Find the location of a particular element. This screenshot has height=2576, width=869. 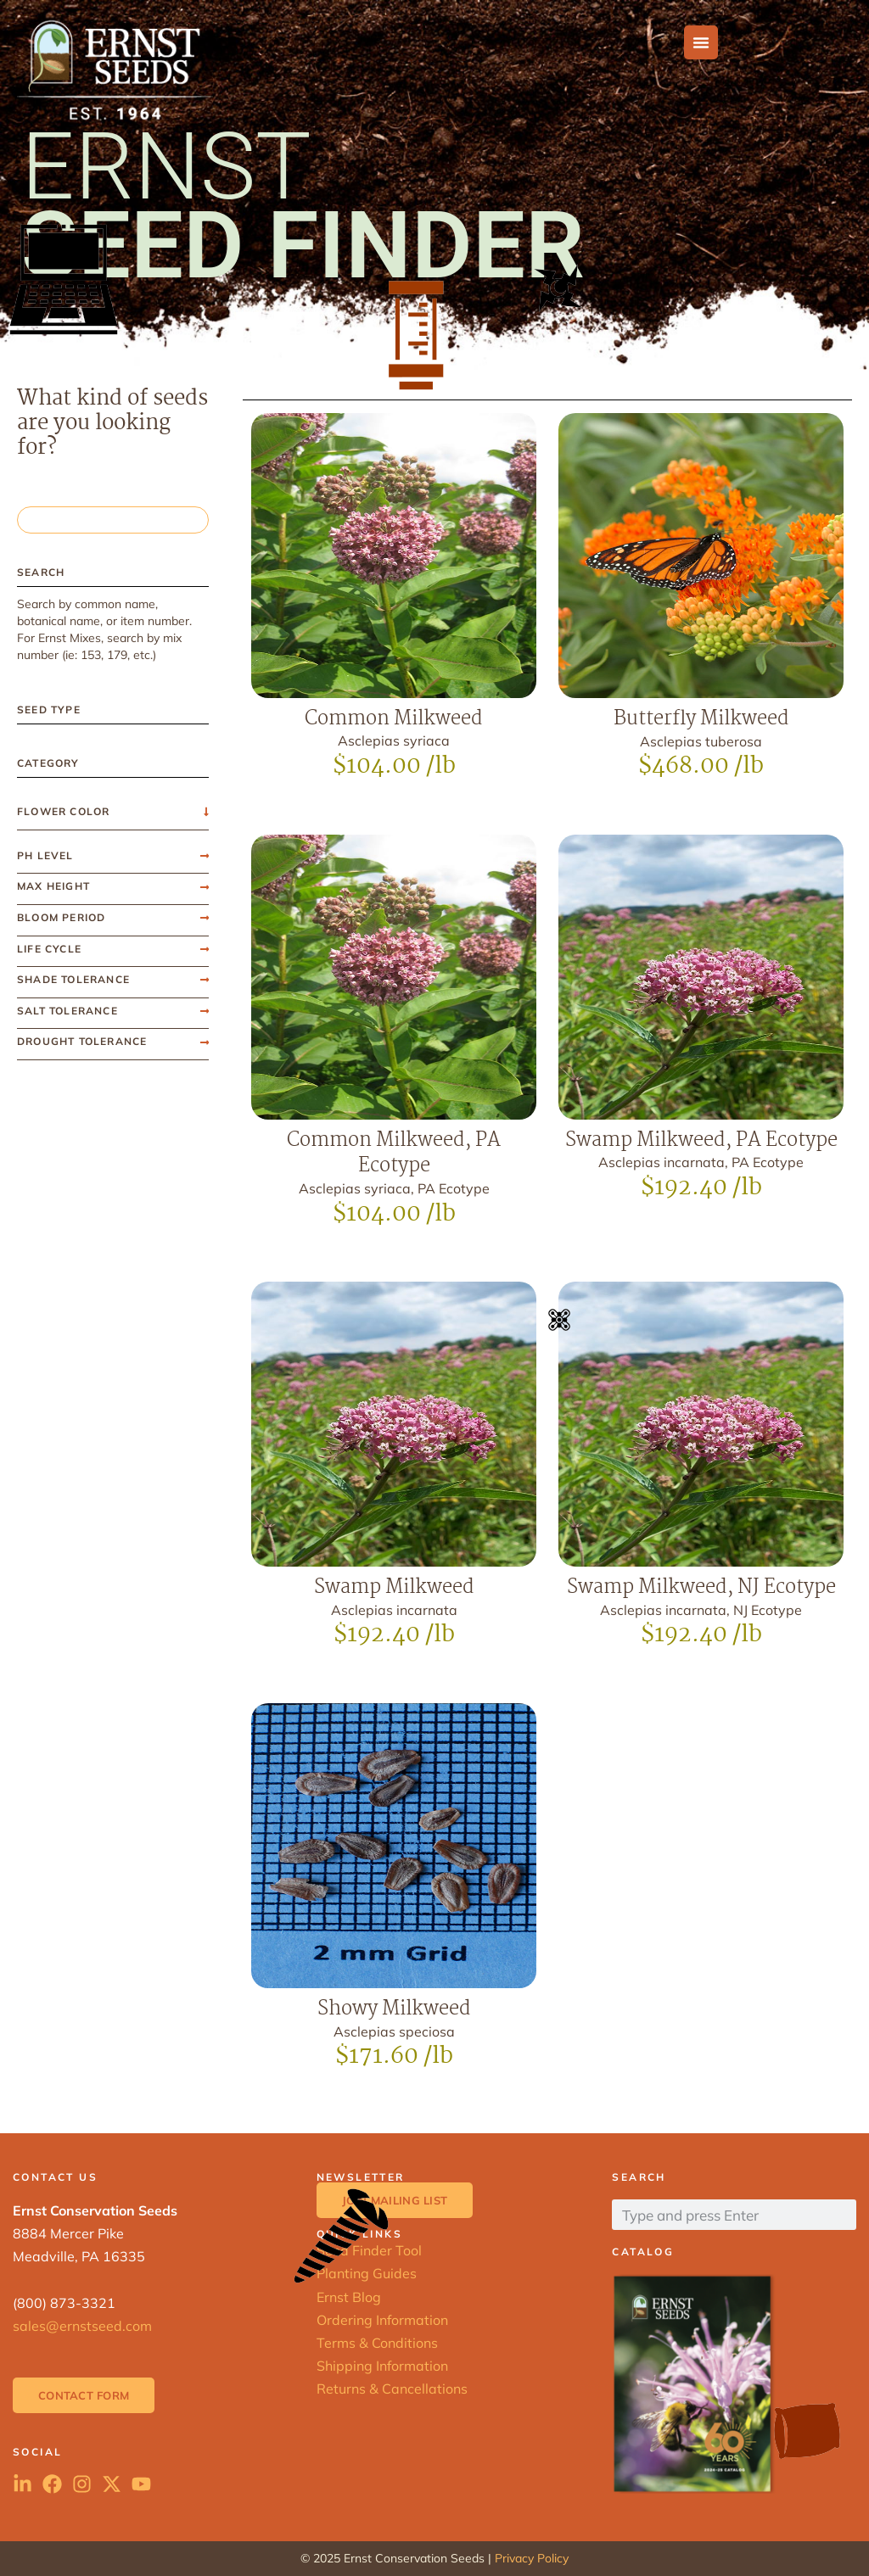

a network or connected nodes icon is located at coordinates (559, 1320).